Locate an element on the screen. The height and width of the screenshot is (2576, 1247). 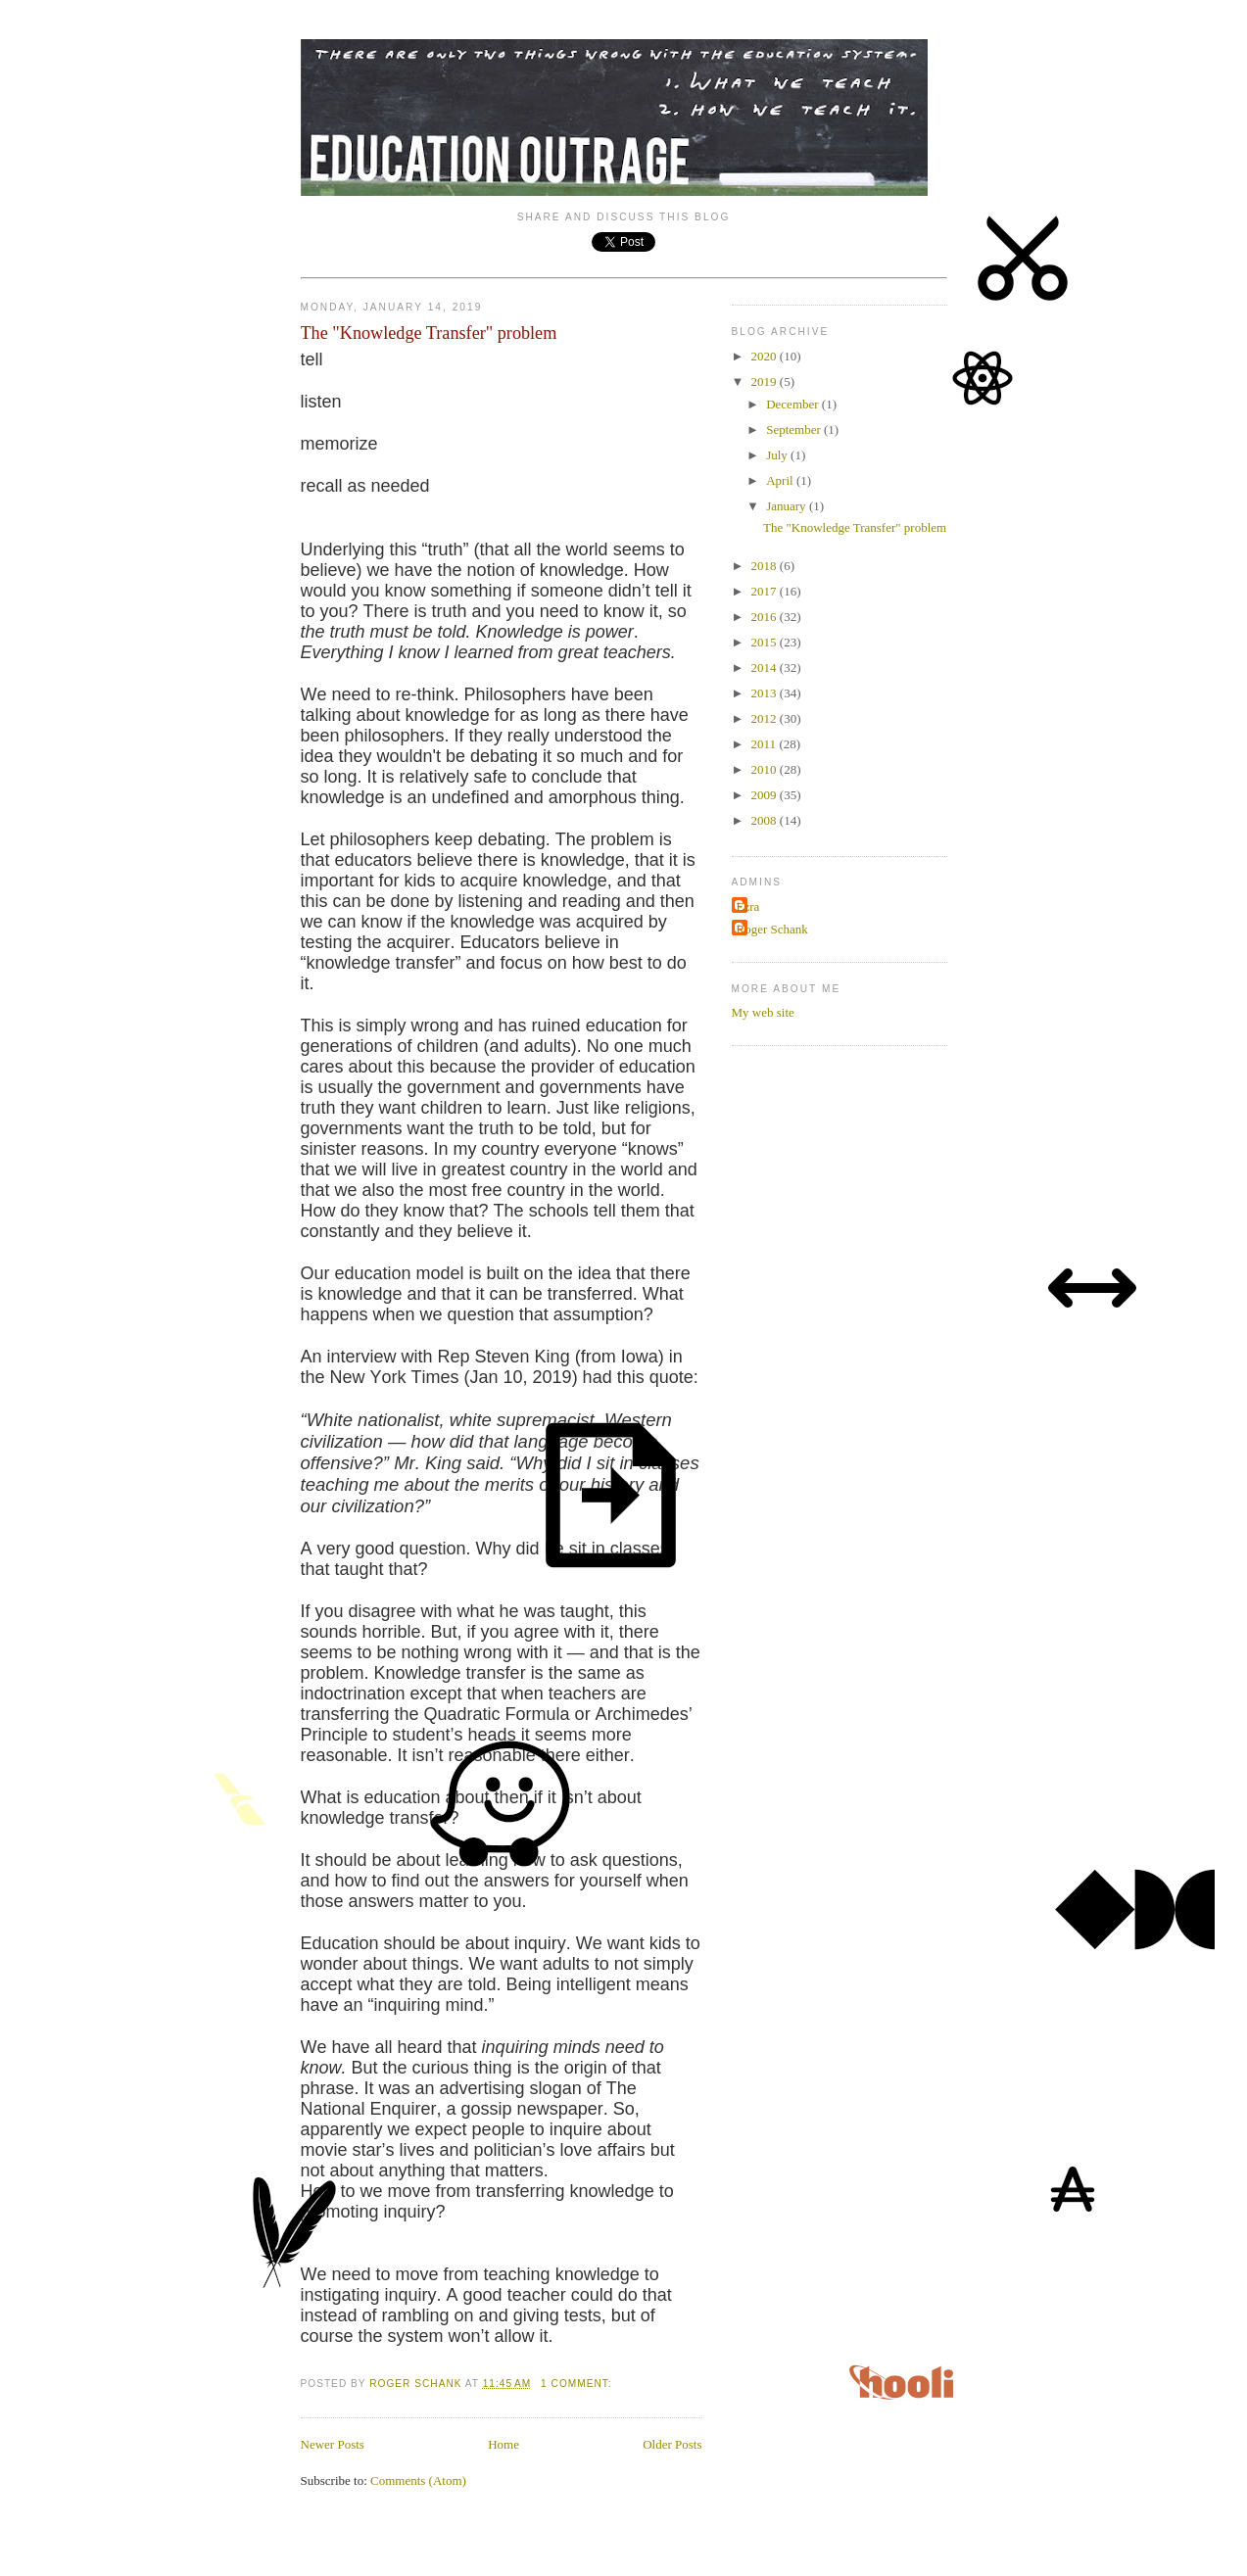
hooli company logo is located at coordinates (901, 2382).